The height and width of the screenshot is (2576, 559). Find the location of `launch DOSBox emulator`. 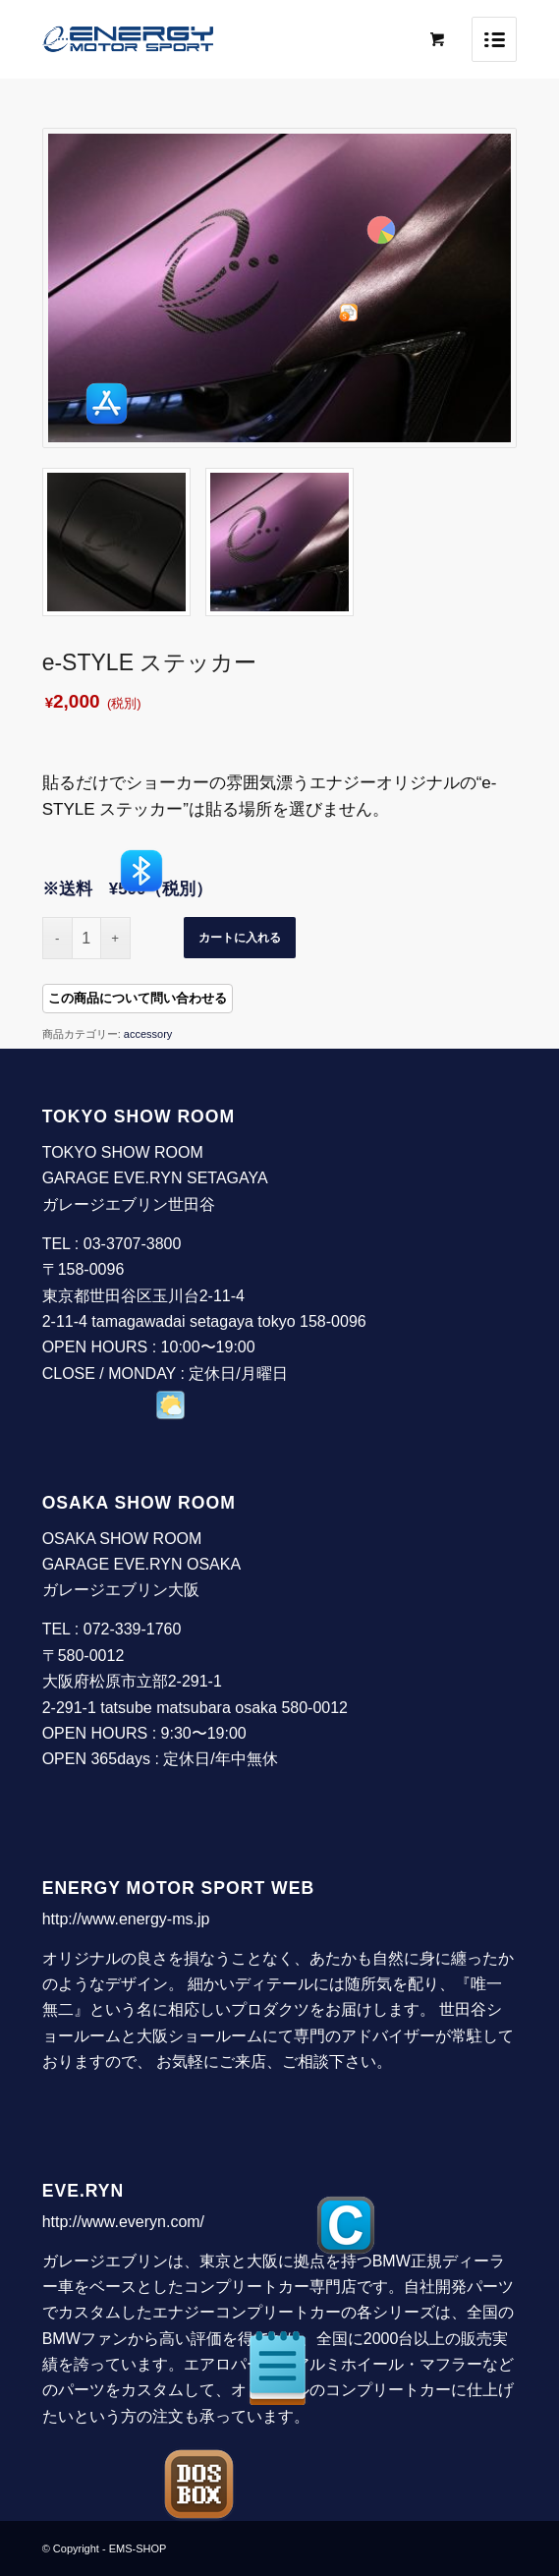

launch DOSBox emulator is located at coordinates (198, 2484).